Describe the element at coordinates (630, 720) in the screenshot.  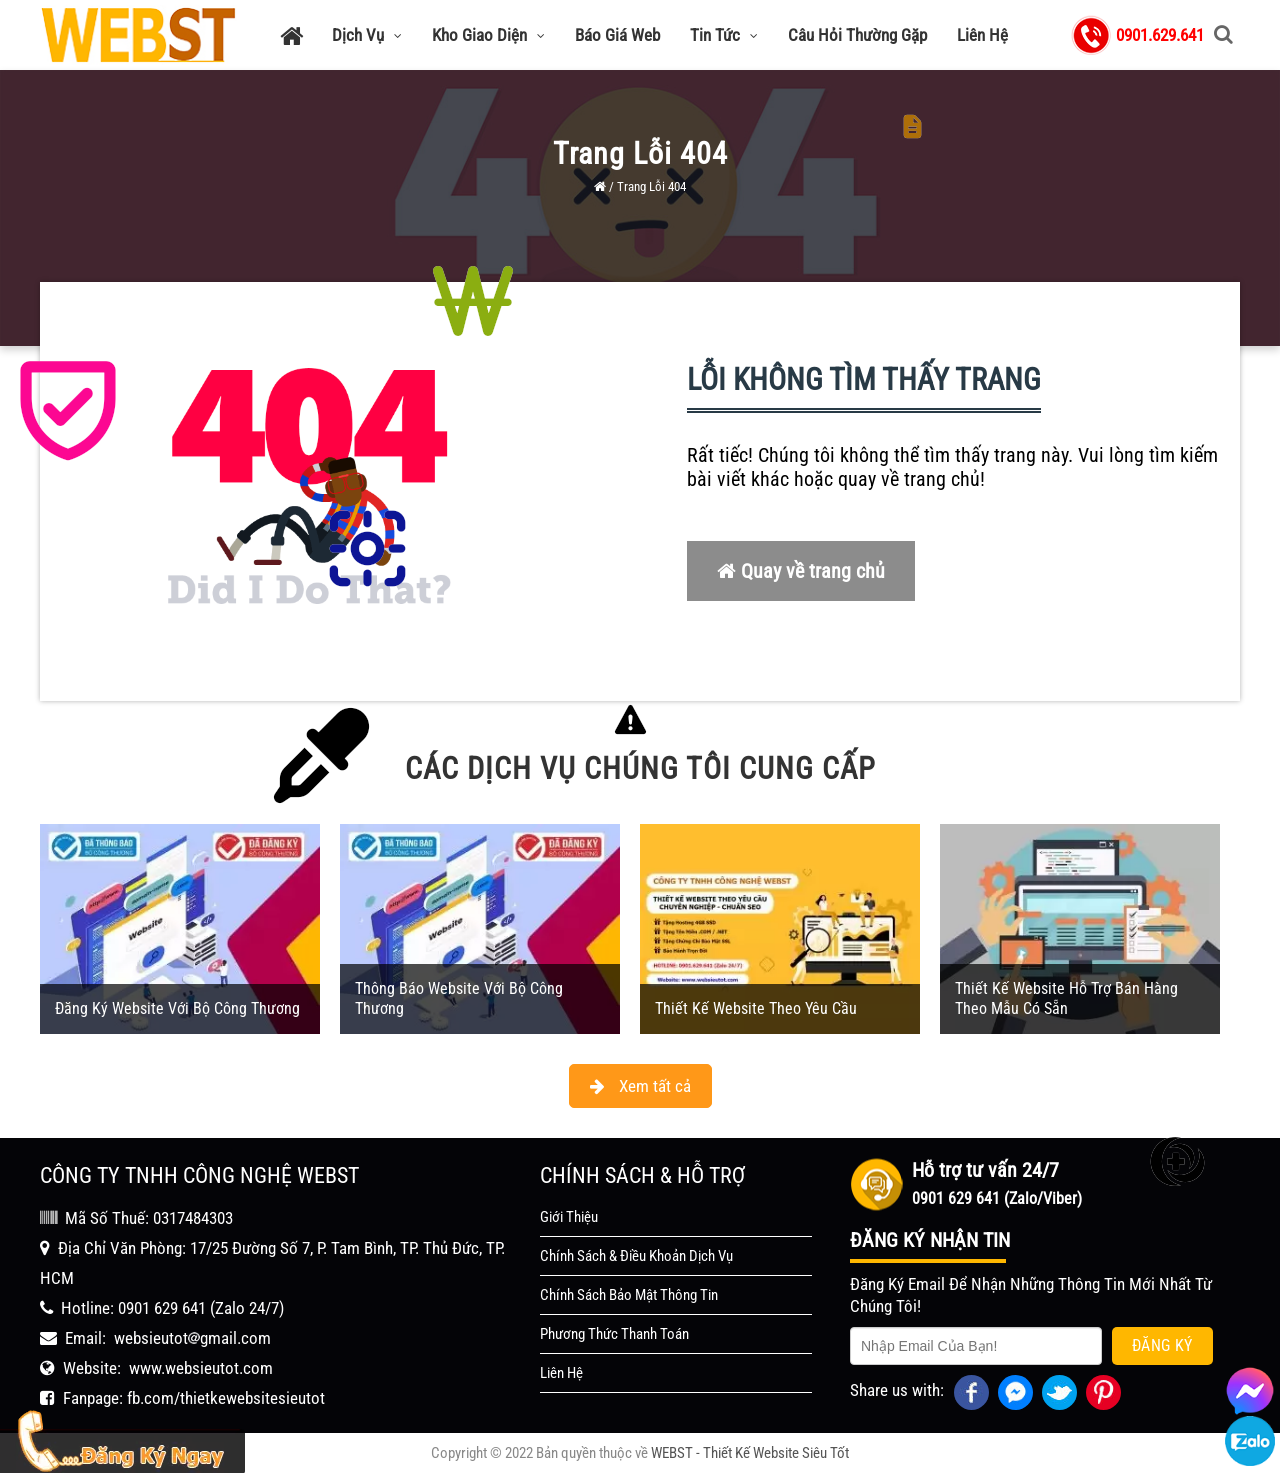
I see `indicates a warning or caution state` at that location.